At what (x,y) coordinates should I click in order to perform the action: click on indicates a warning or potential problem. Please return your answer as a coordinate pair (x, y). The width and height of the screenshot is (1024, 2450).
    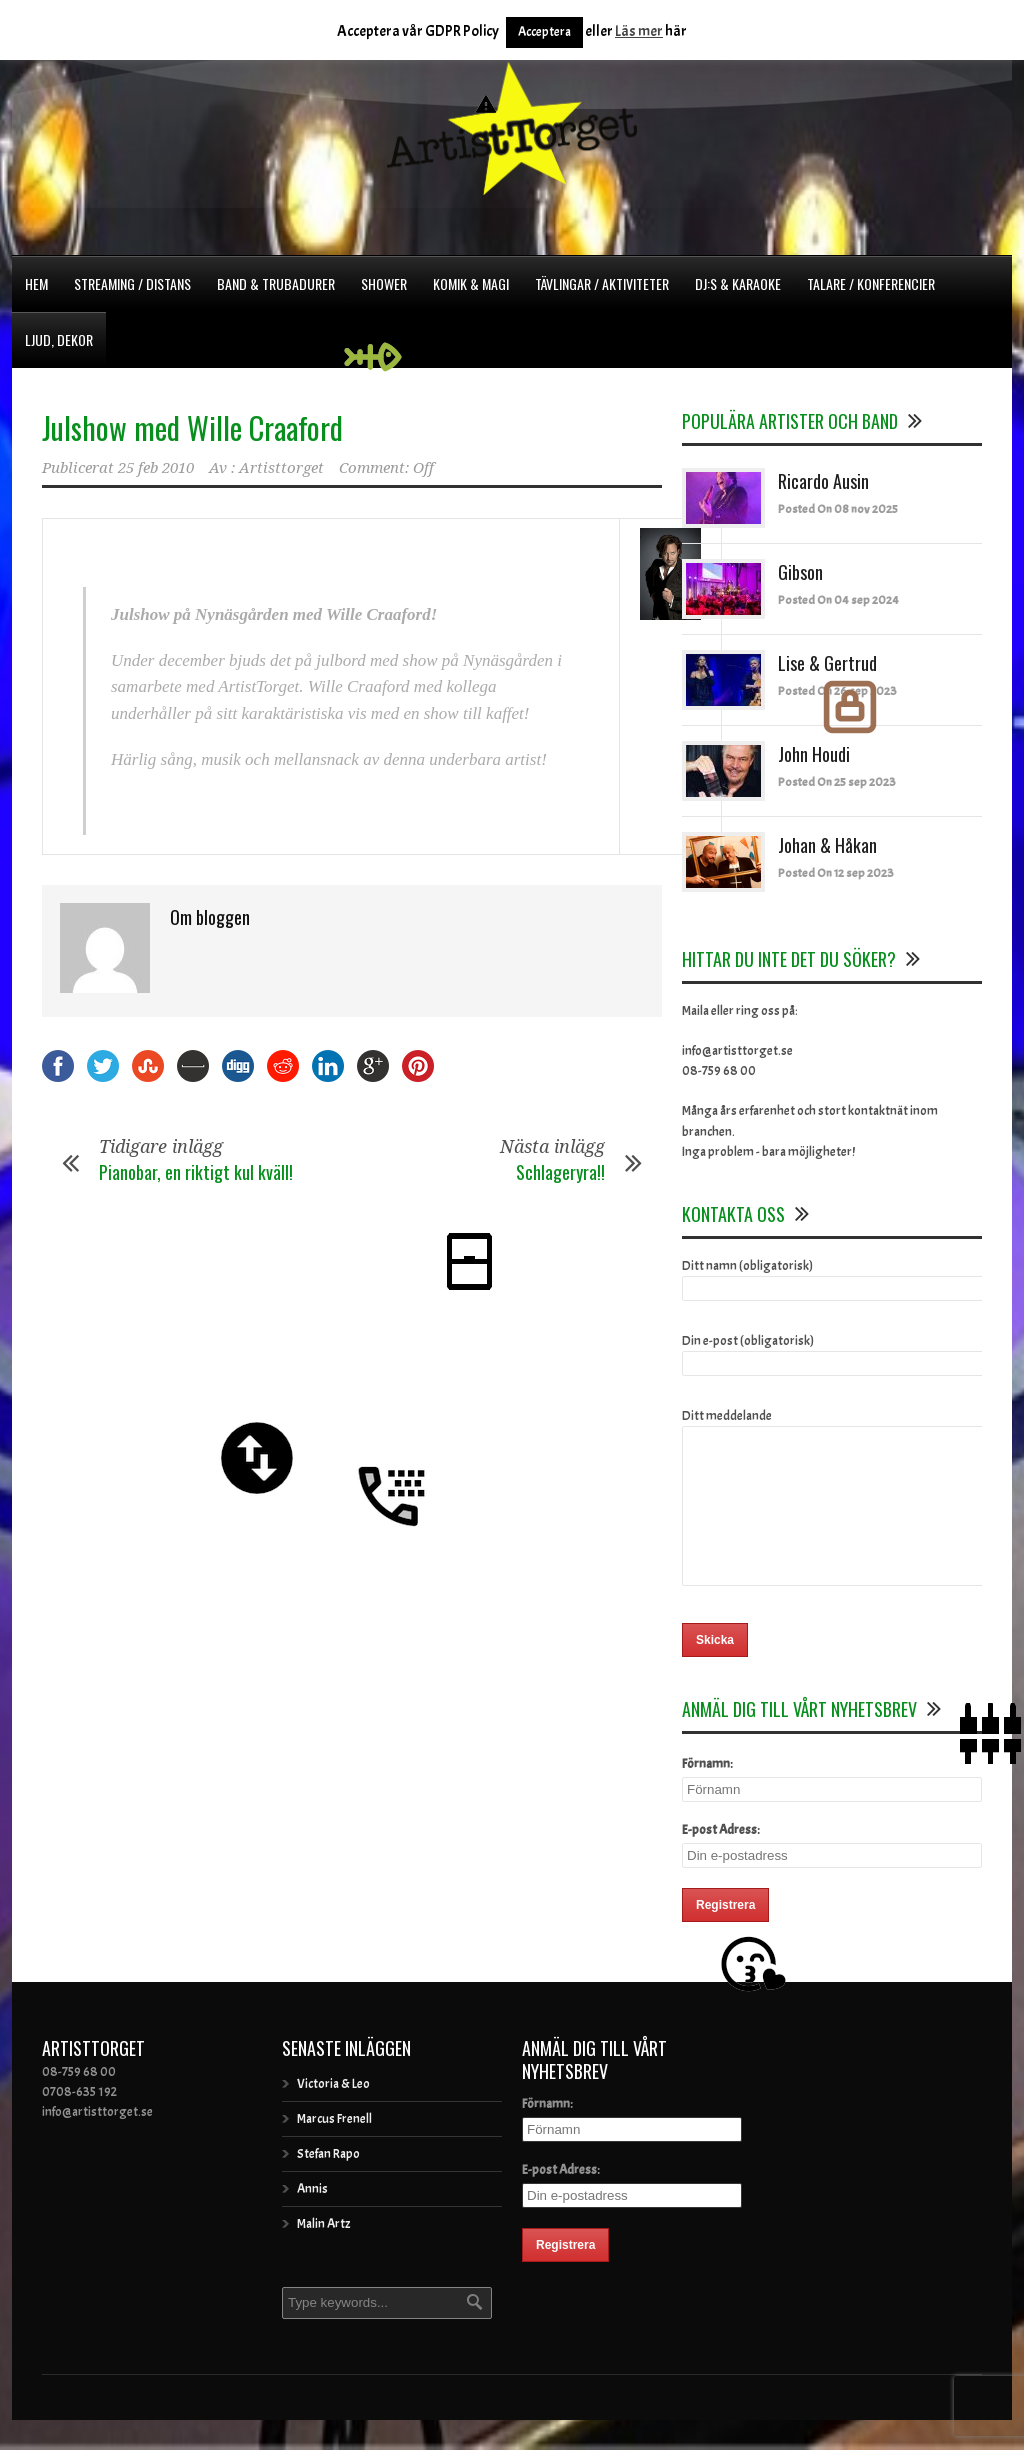
    Looking at the image, I should click on (486, 104).